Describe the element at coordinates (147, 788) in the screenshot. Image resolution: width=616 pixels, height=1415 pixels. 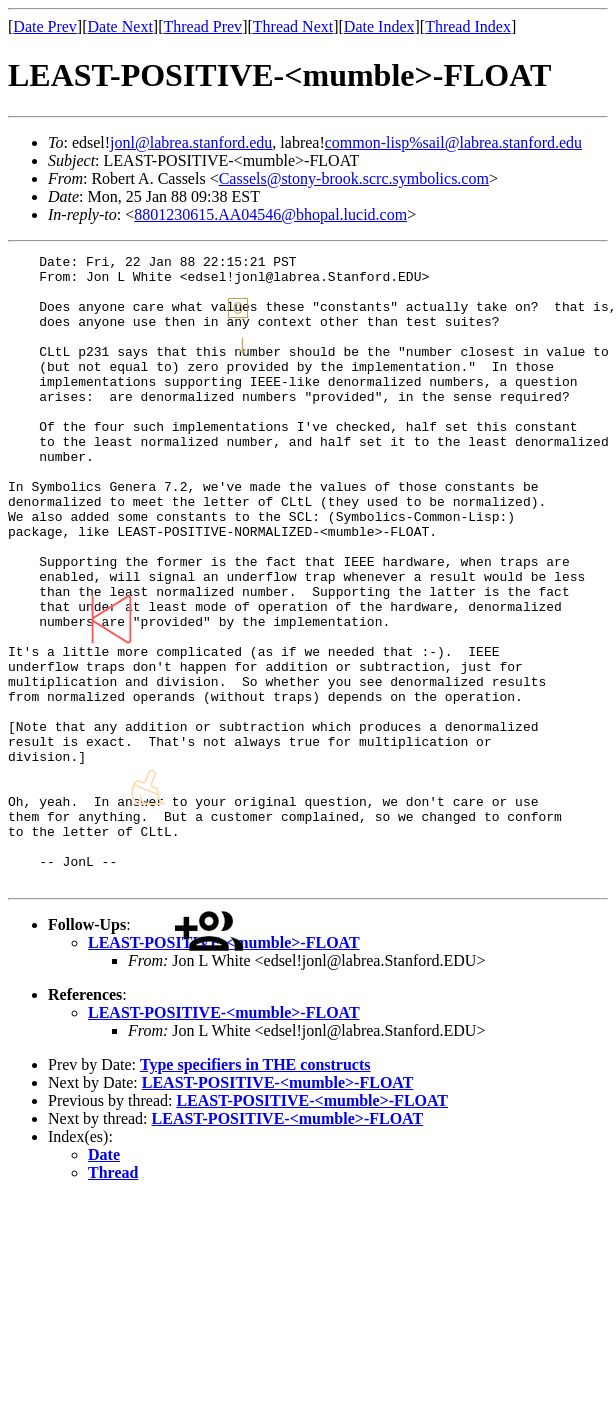
I see `clear or clean up data` at that location.